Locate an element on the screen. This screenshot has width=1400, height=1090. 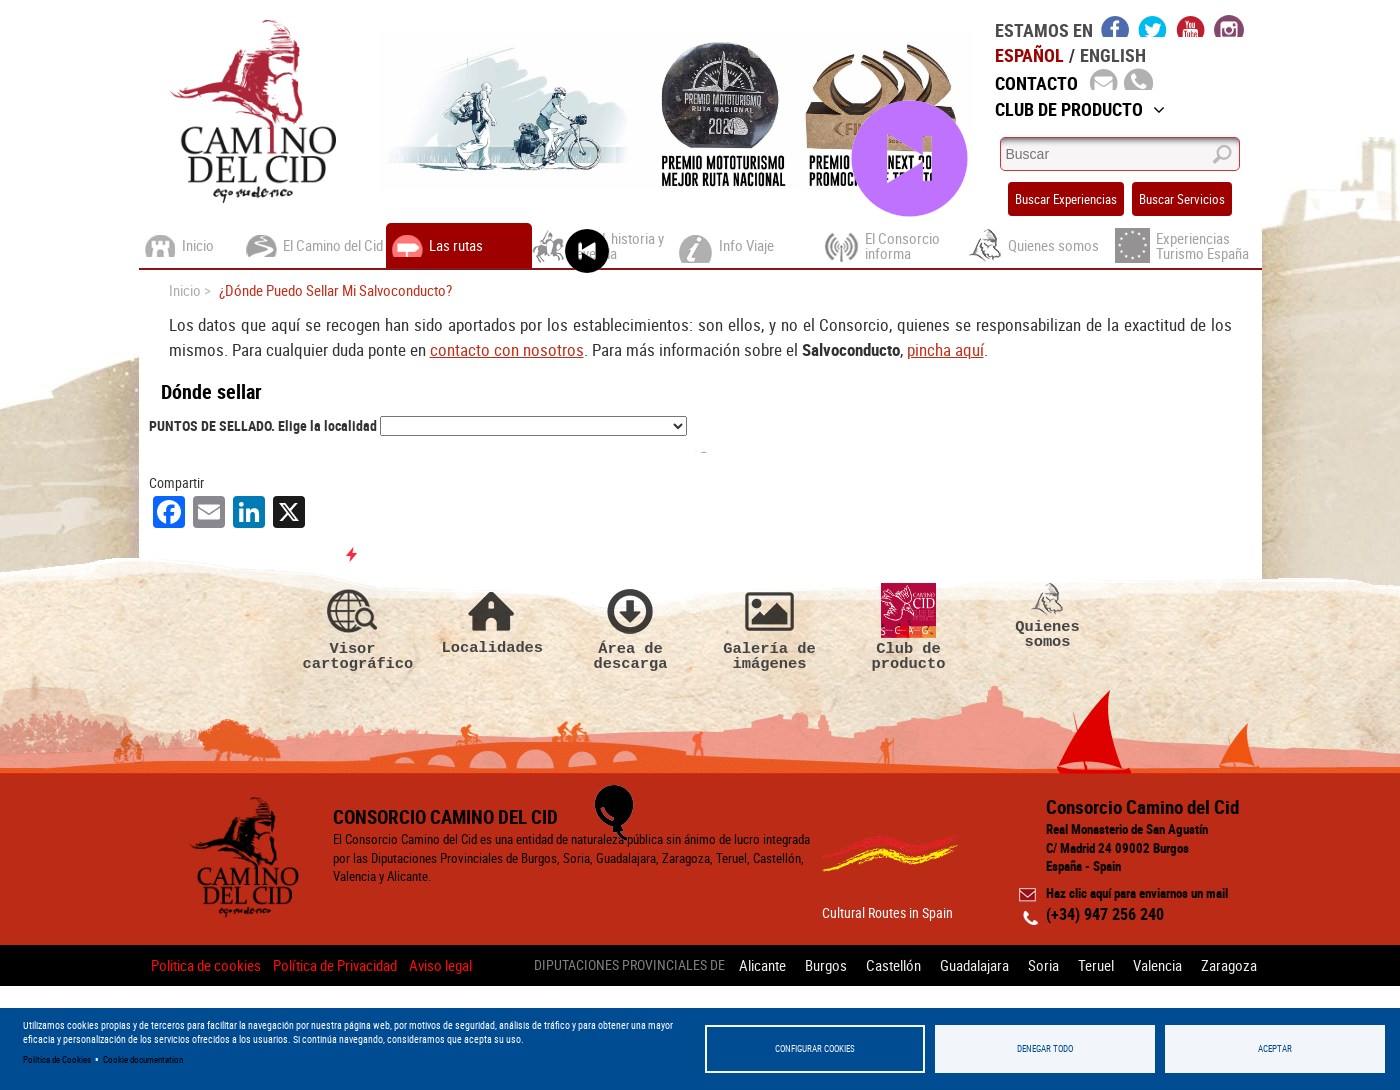
skip to the next track is located at coordinates (909, 158).